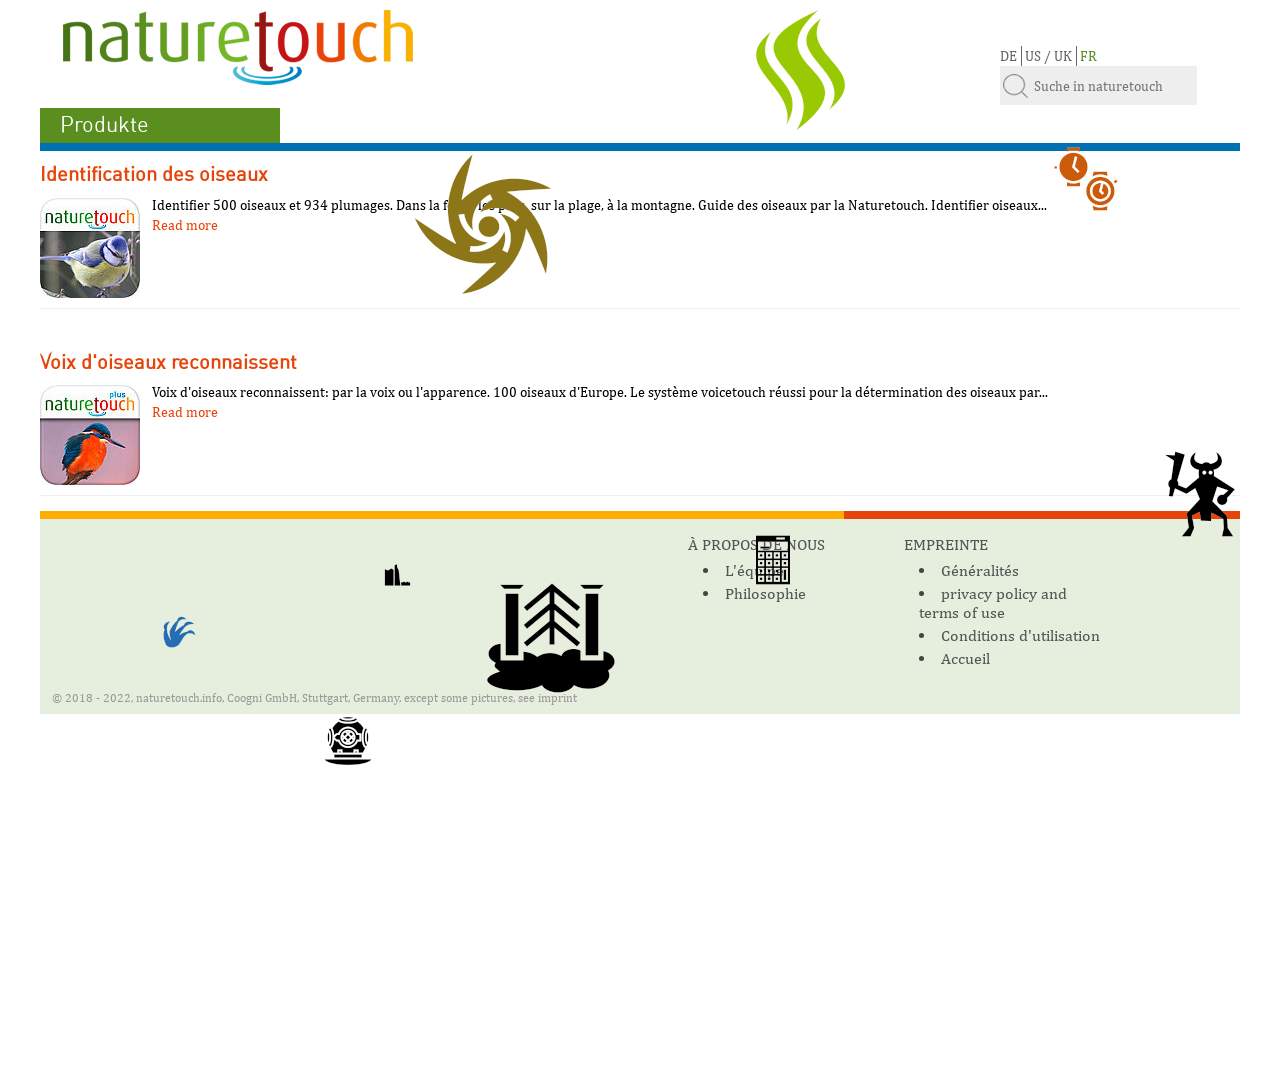 The width and height of the screenshot is (1280, 1069). I want to click on enemy grab or grapple attack in a game, so click(179, 631).